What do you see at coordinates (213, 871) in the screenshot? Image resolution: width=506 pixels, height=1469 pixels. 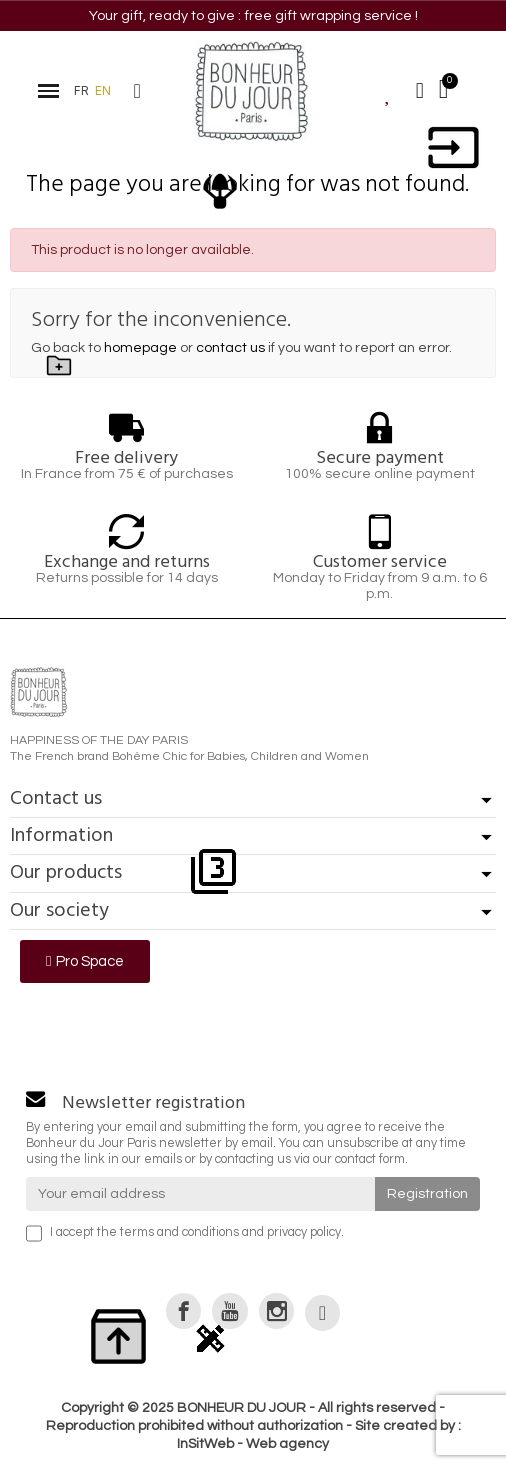 I see `filter or view the third item in a sequence` at bounding box center [213, 871].